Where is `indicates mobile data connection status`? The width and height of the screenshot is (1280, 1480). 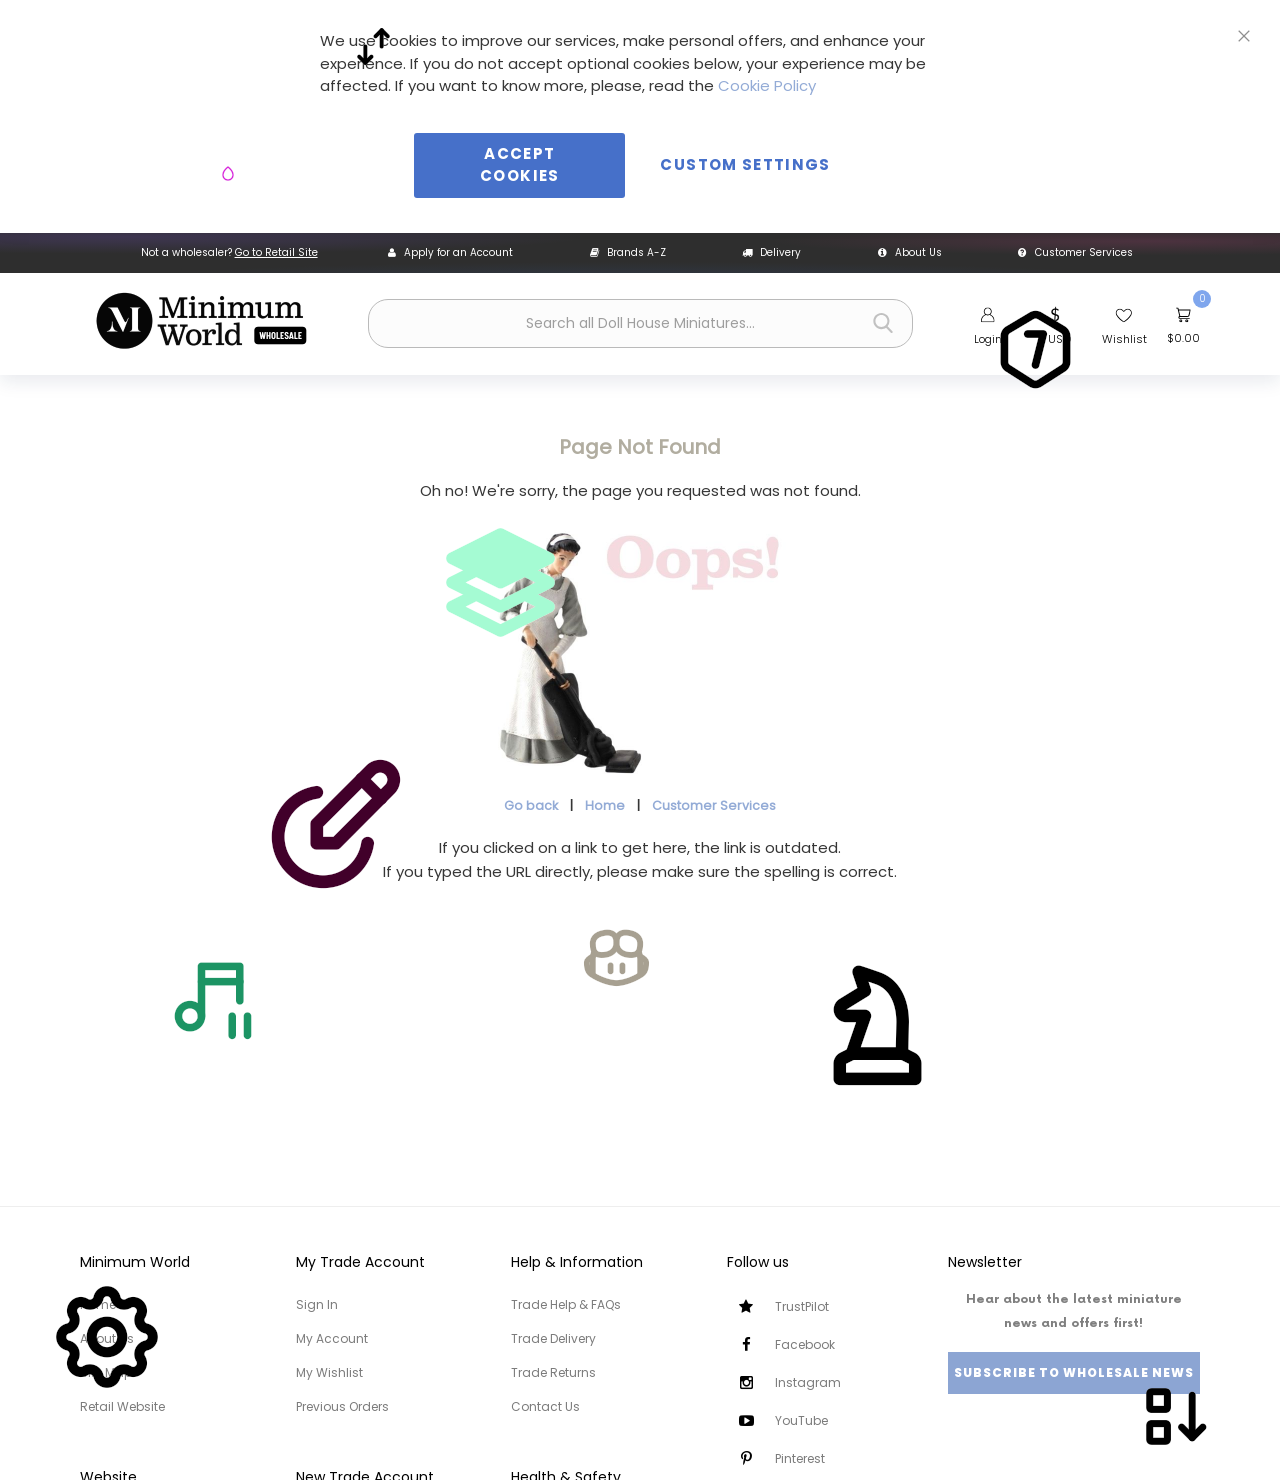
indicates mobile data connection status is located at coordinates (373, 46).